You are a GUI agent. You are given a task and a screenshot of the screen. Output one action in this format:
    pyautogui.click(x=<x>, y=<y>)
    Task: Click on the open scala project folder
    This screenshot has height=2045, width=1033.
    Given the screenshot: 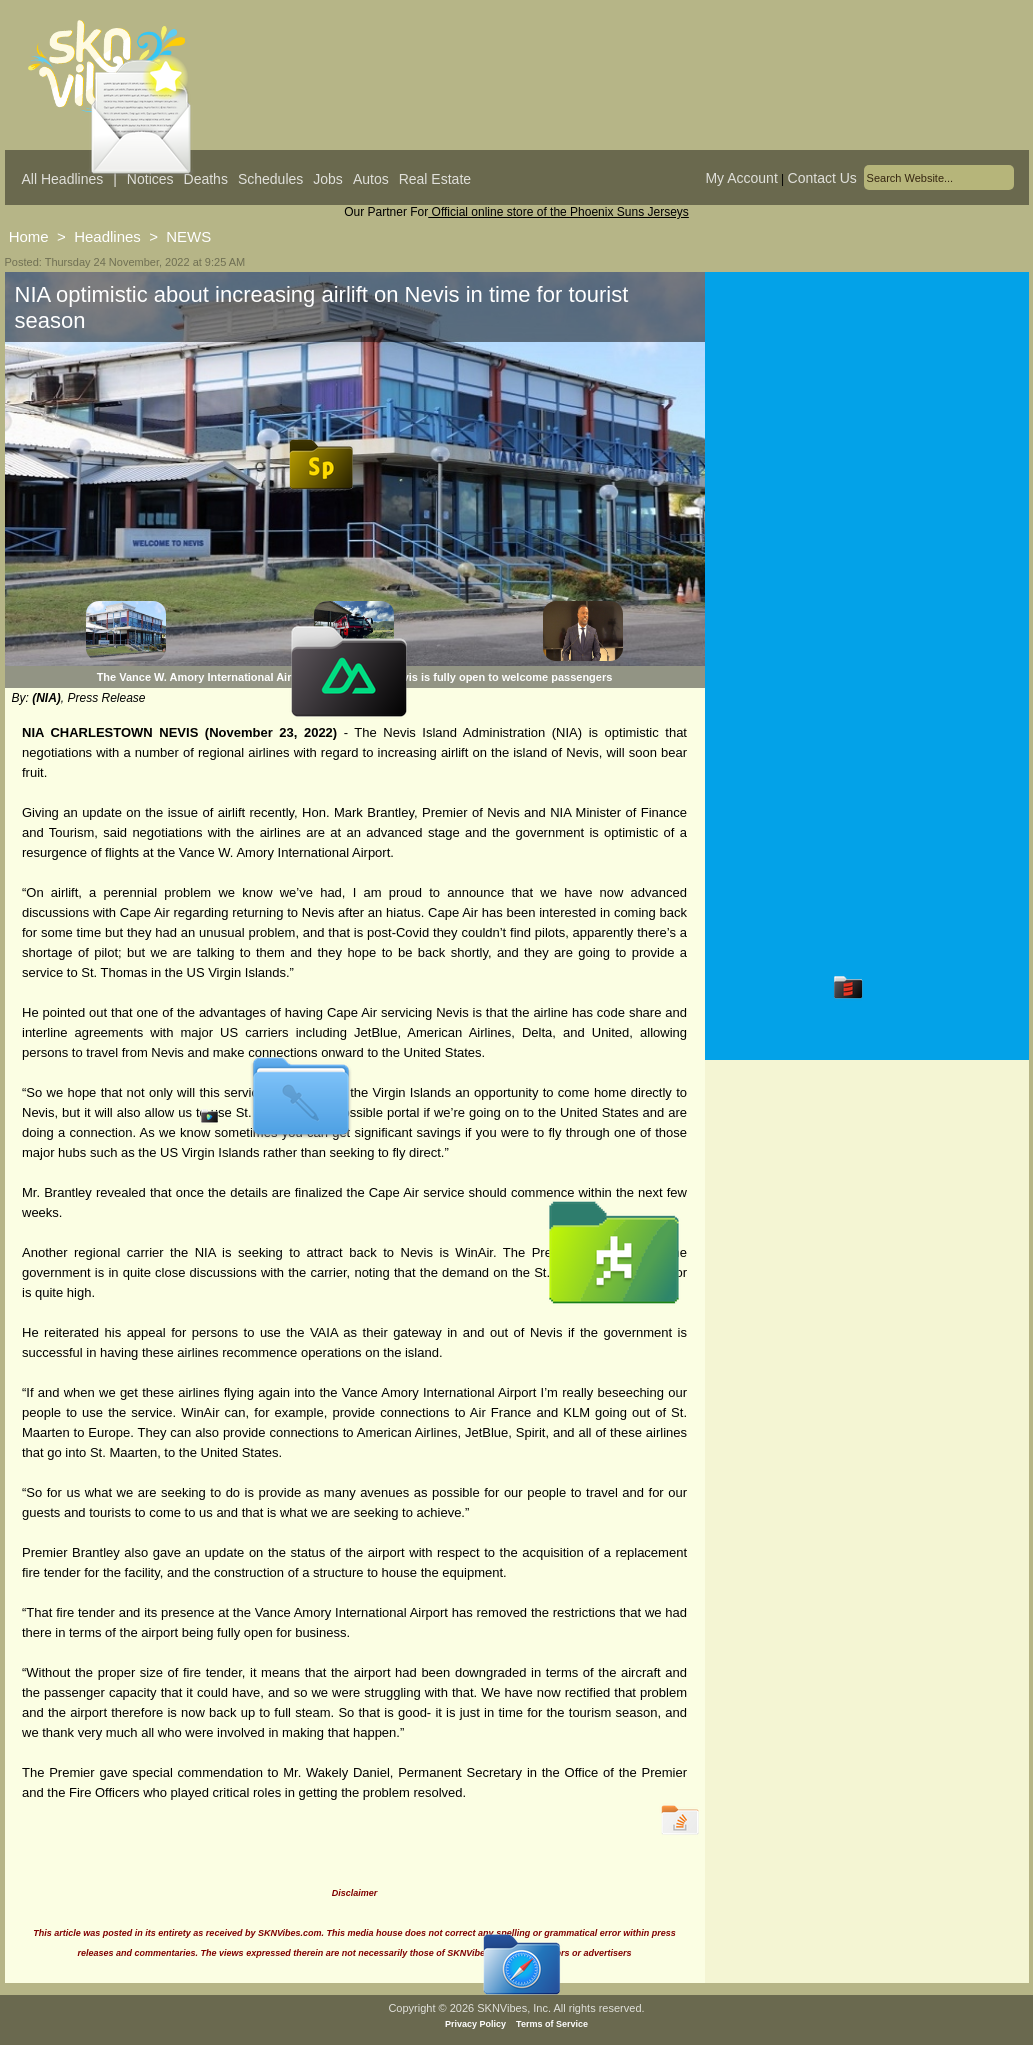 What is the action you would take?
    pyautogui.click(x=848, y=988)
    